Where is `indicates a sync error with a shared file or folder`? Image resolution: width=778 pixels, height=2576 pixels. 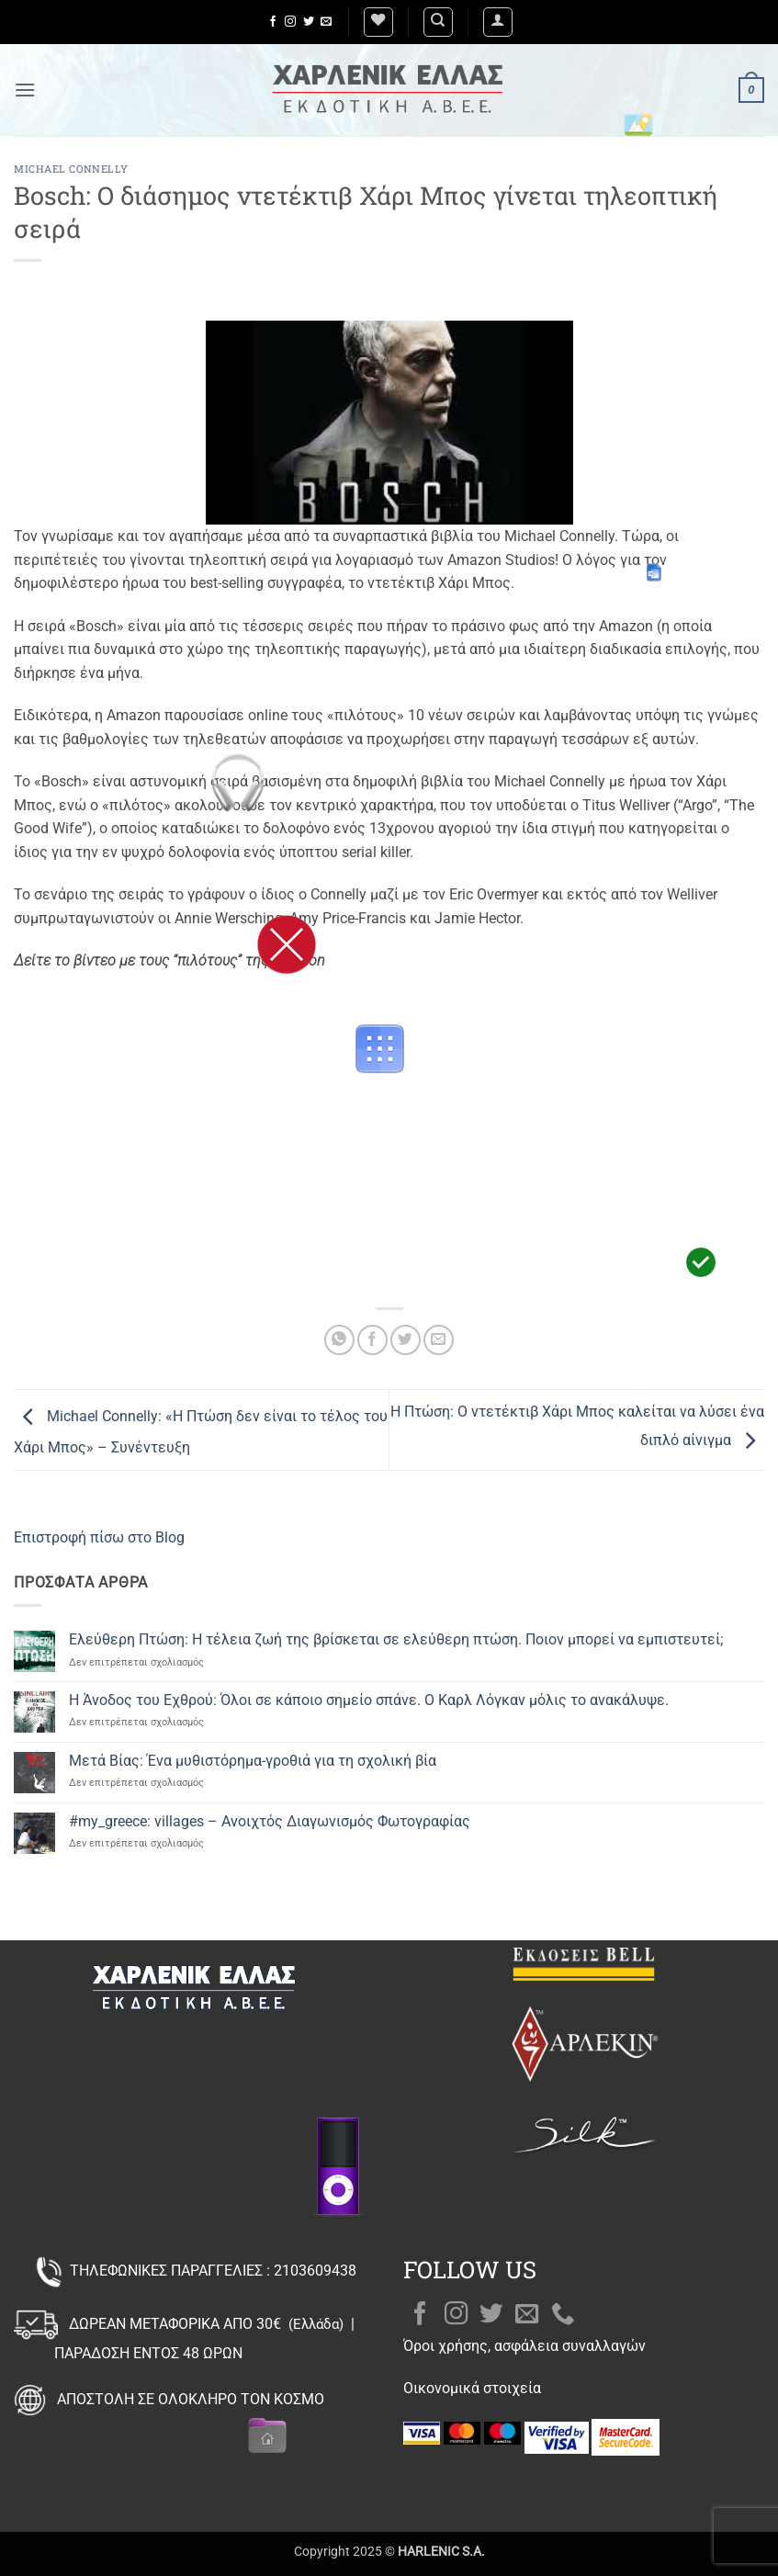 indicates a sync error with a shared file or folder is located at coordinates (287, 944).